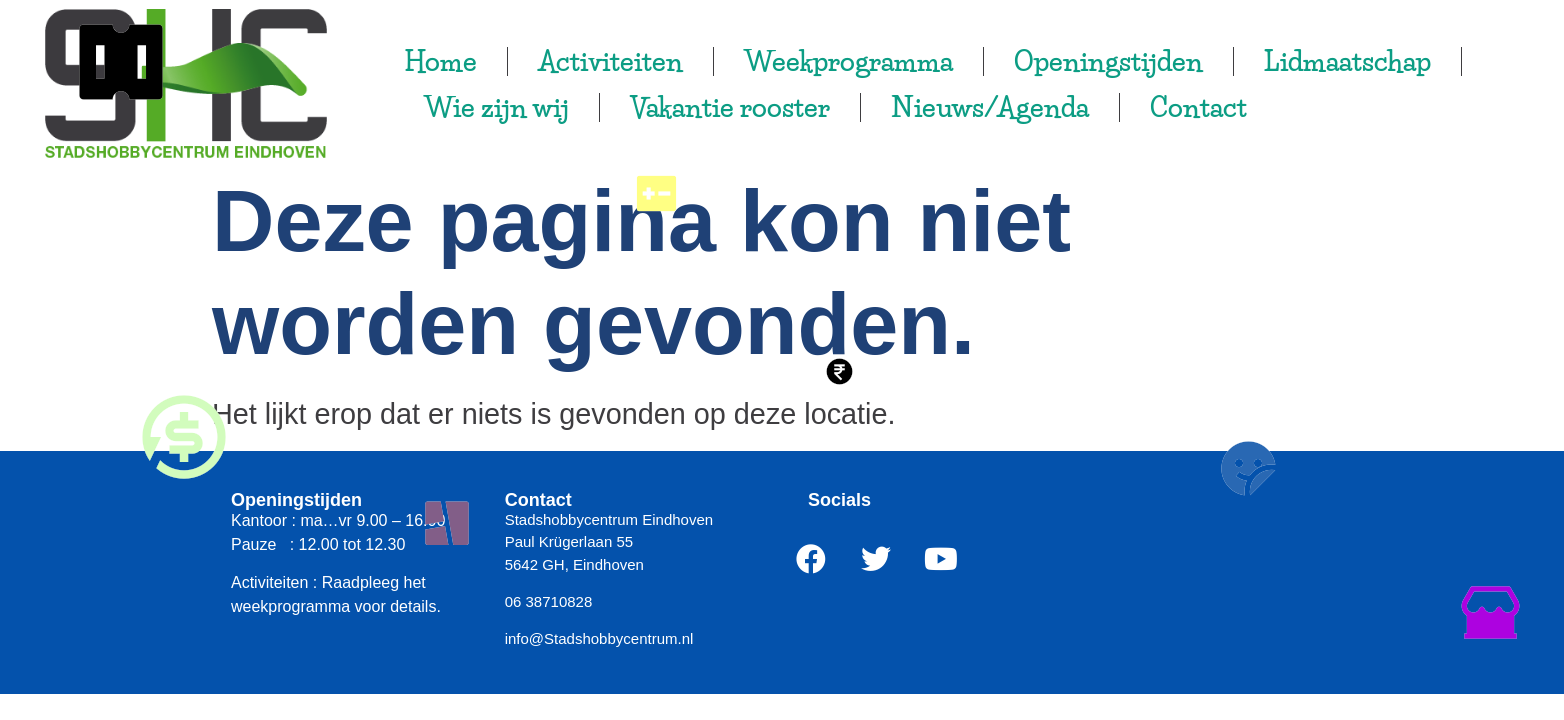 Image resolution: width=1564 pixels, height=720 pixels. I want to click on adjust quantity or value up or down, so click(656, 193).